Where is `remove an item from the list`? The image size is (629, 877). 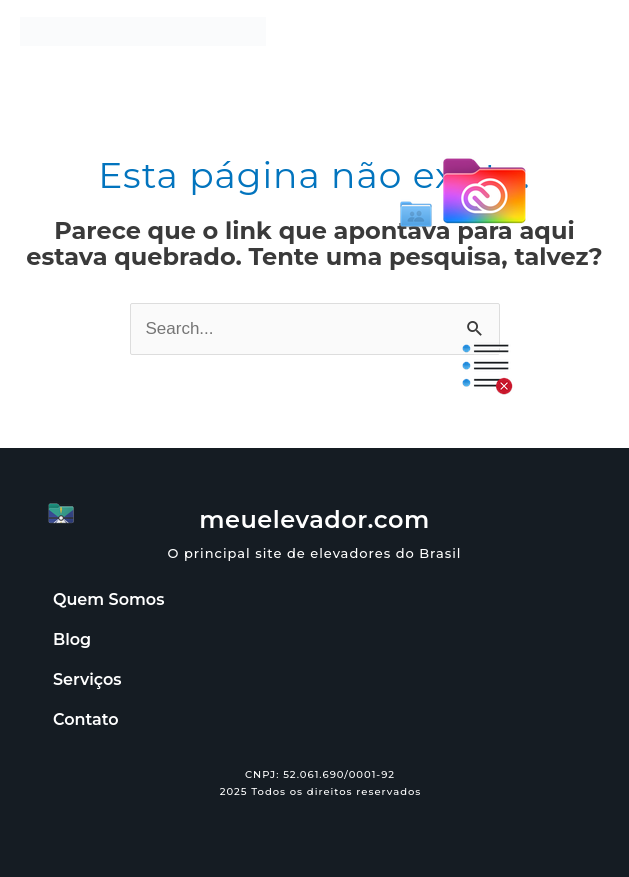
remove an item from the list is located at coordinates (485, 366).